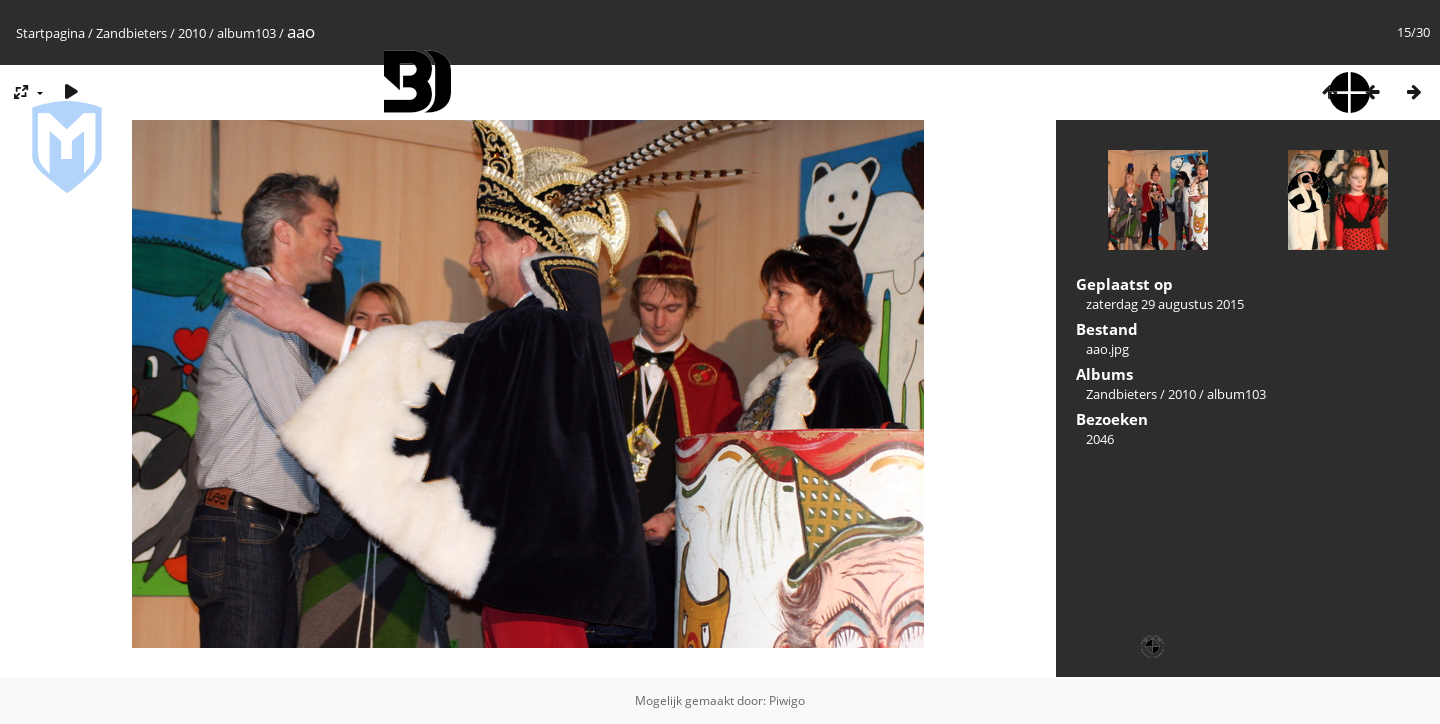  What do you see at coordinates (1349, 92) in the screenshot?
I see `quarto publishing system logo` at bounding box center [1349, 92].